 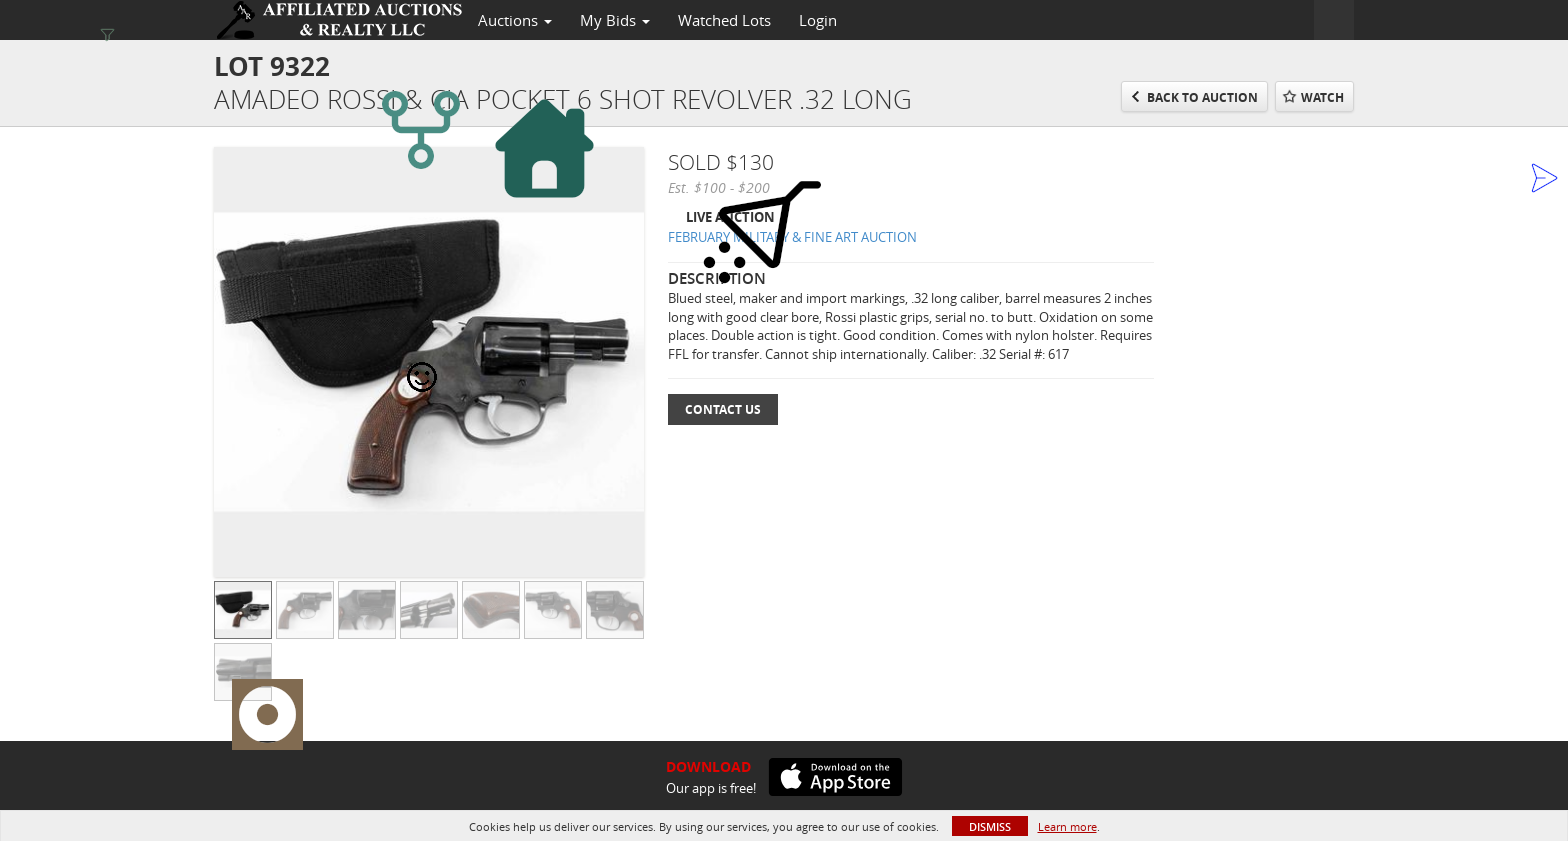 What do you see at coordinates (760, 226) in the screenshot?
I see `access bathroom or shower facilities` at bounding box center [760, 226].